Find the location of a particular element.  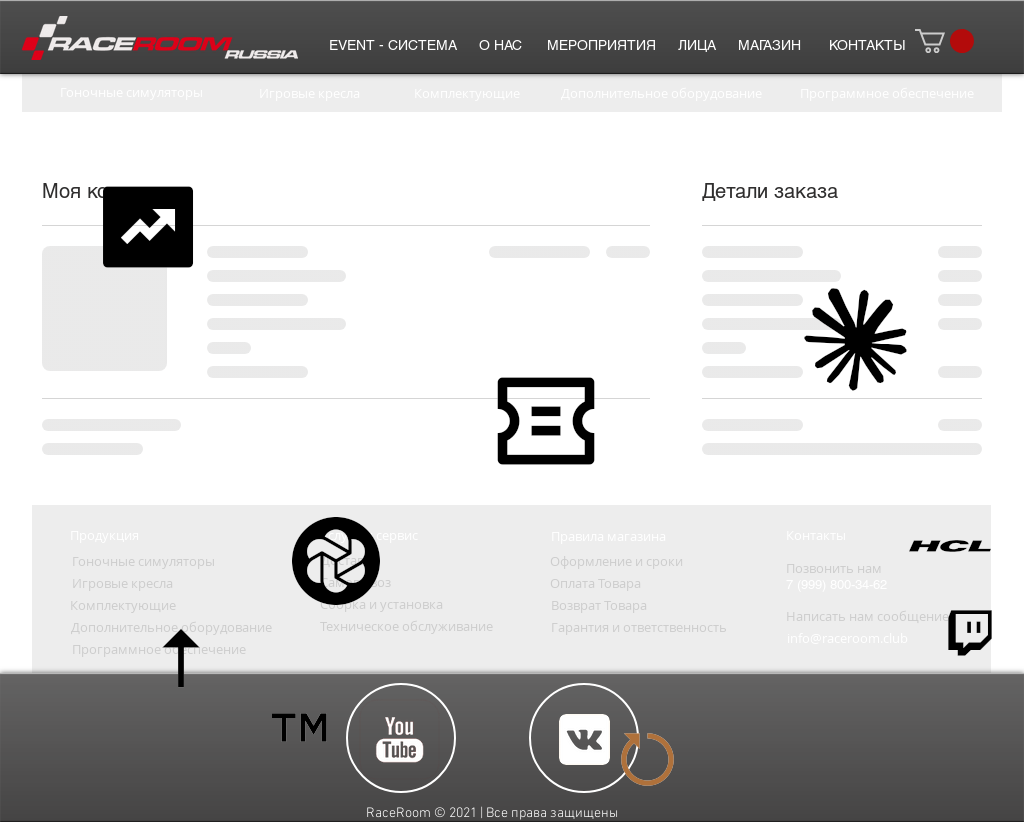

scroll to top of page is located at coordinates (181, 658).